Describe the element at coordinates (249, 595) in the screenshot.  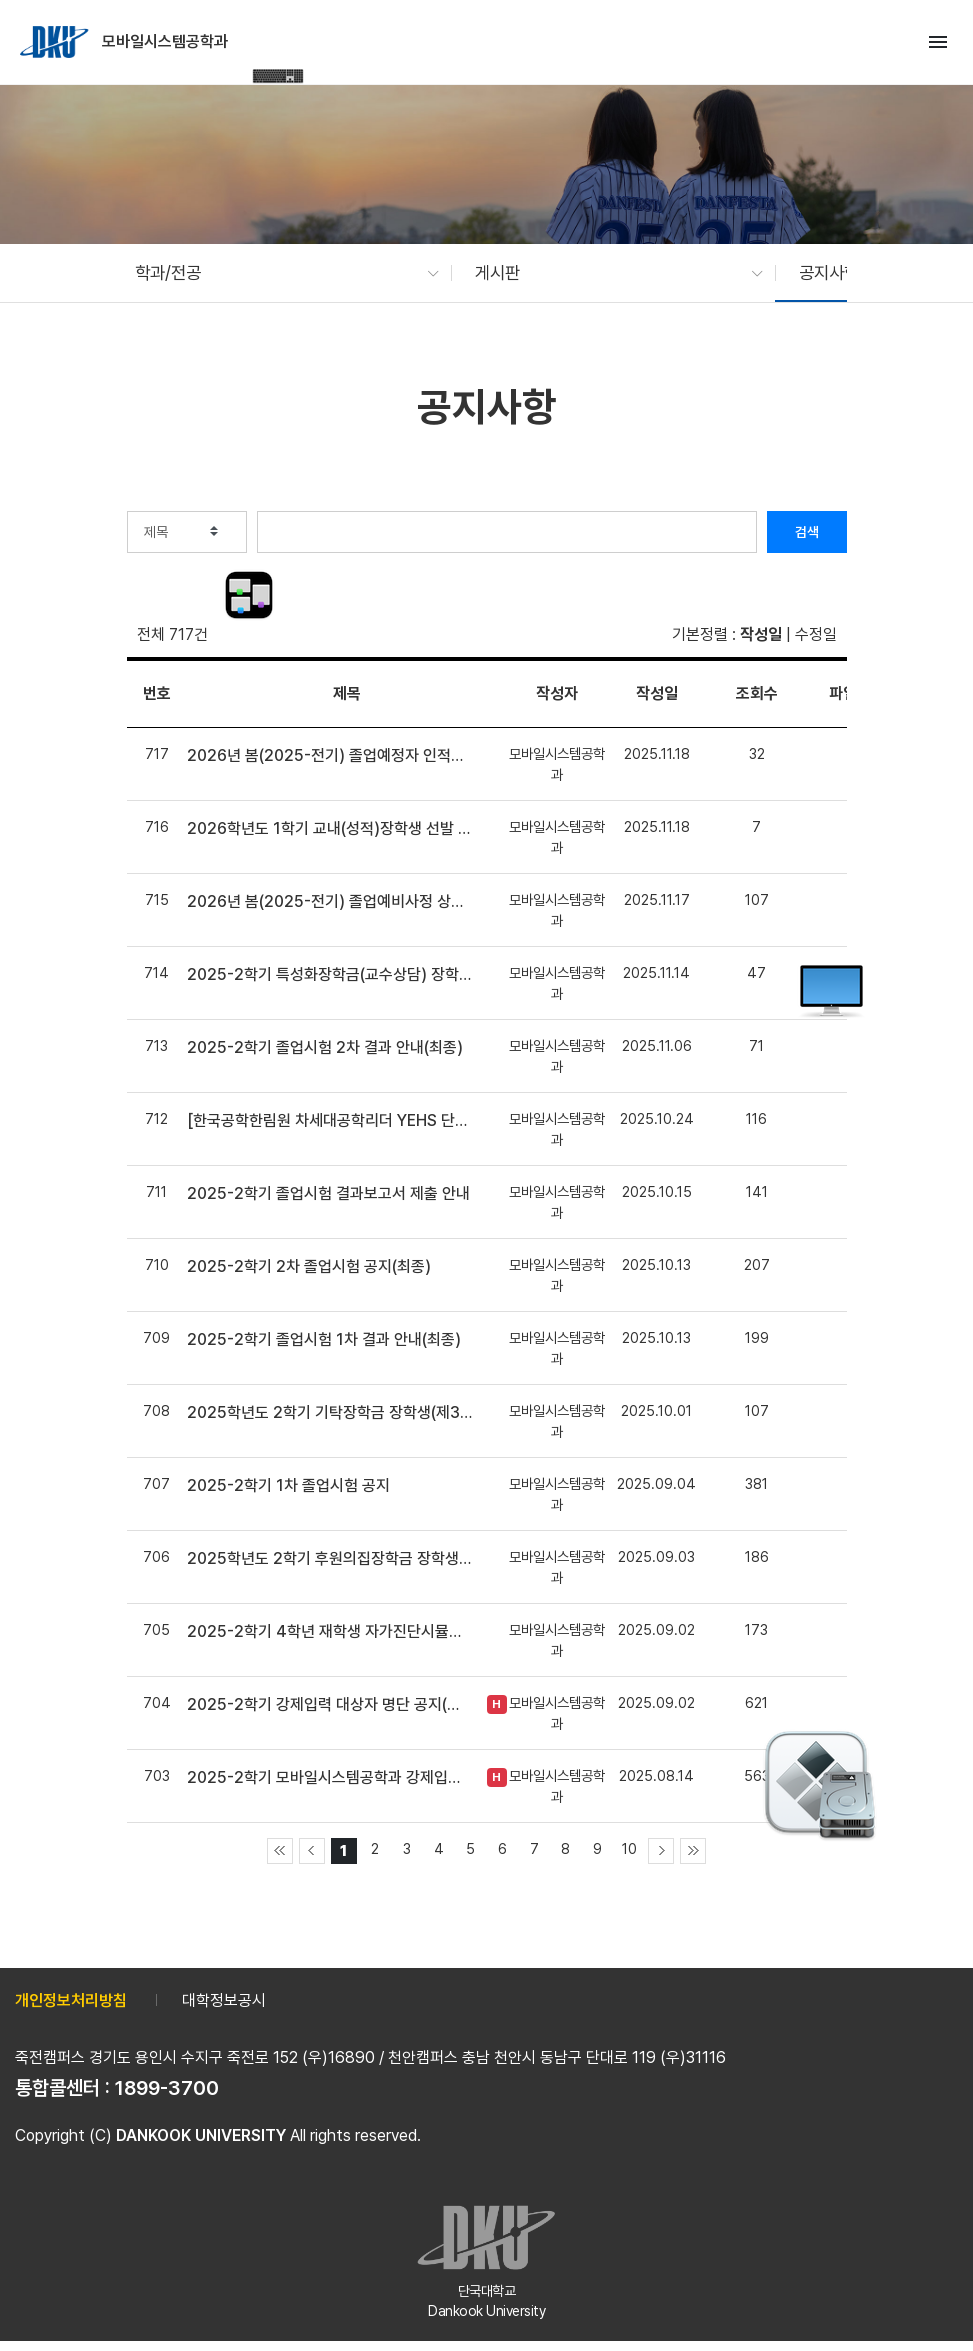
I see `open mission control to view all open windows` at that location.